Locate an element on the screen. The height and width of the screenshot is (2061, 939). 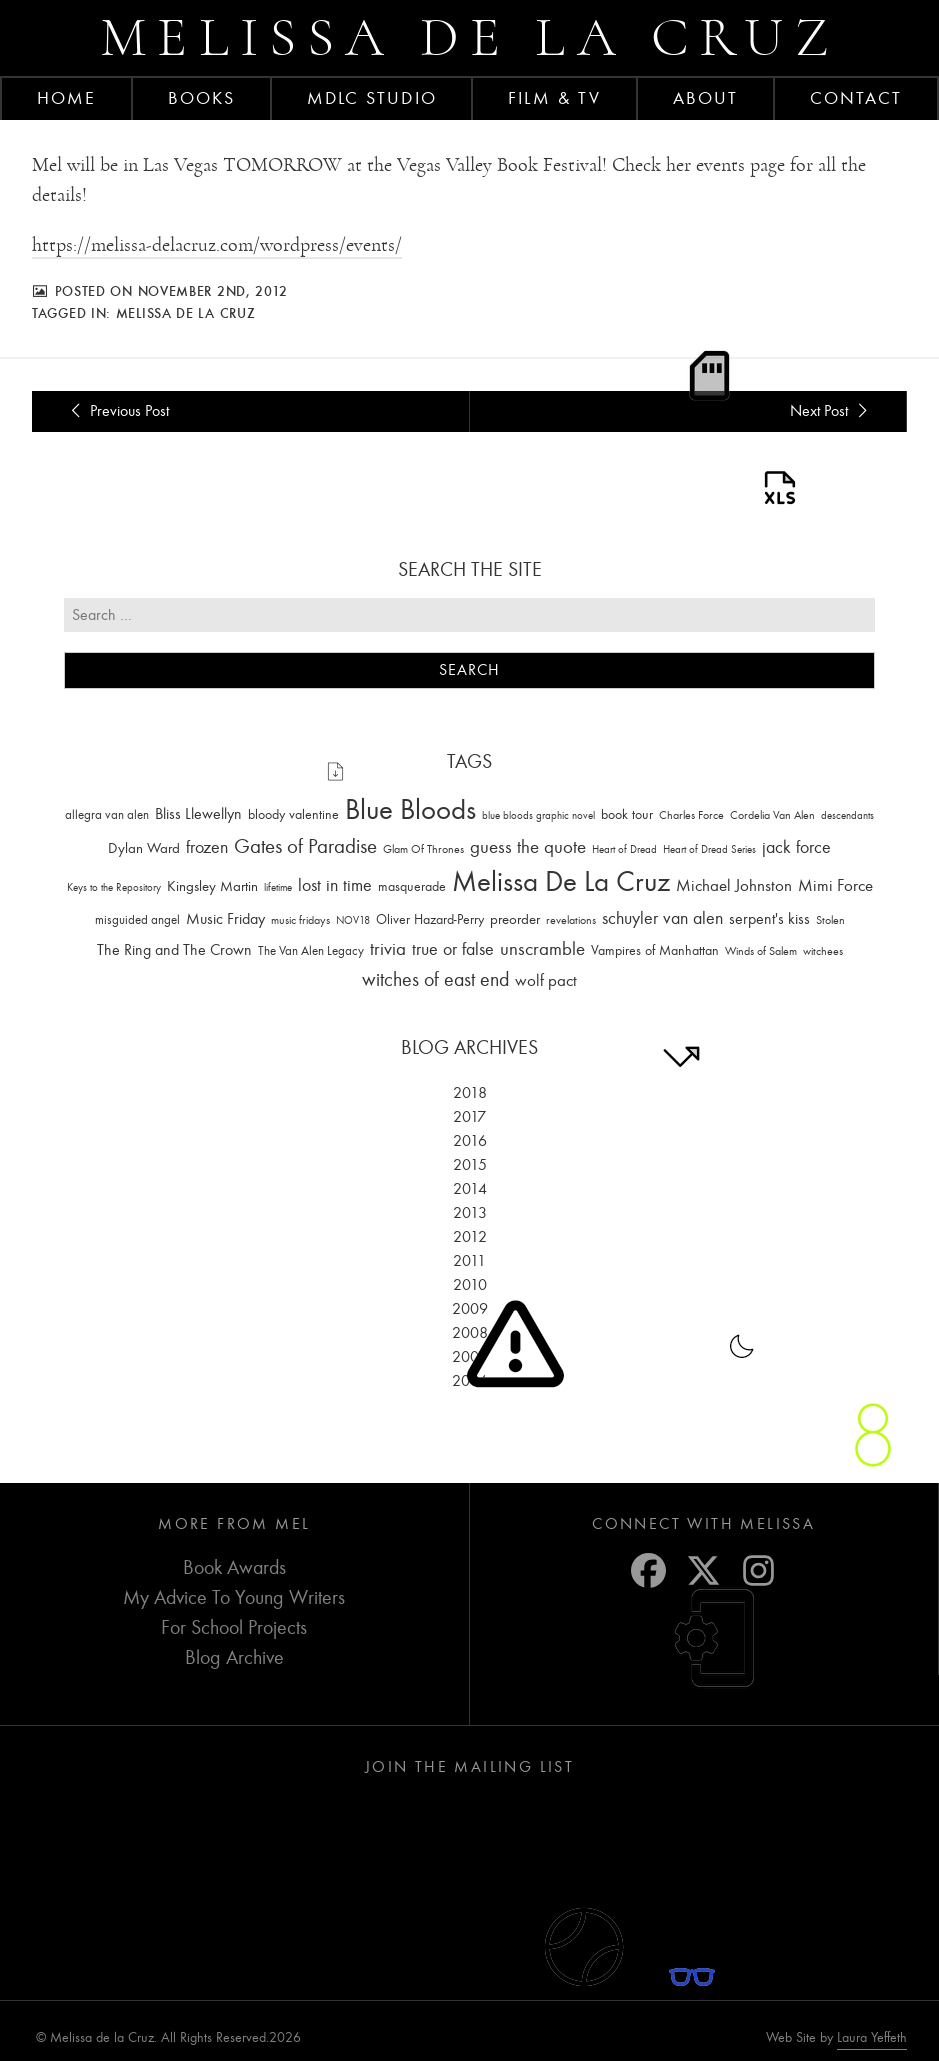
toggle dark mode or night theme is located at coordinates (741, 1347).